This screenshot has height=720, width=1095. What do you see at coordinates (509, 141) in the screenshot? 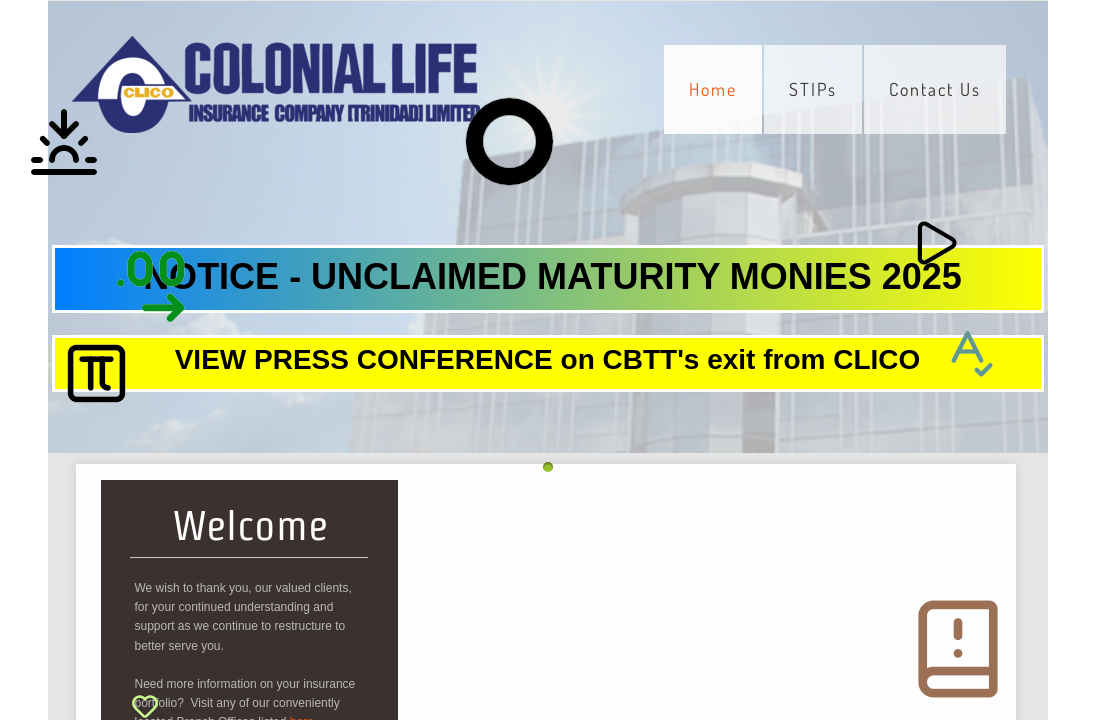
I see `indicates a trip starting point or origin location` at bounding box center [509, 141].